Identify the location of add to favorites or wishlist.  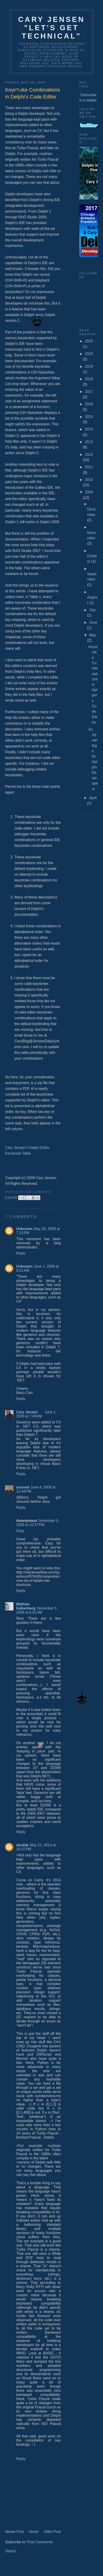
(40, 1745).